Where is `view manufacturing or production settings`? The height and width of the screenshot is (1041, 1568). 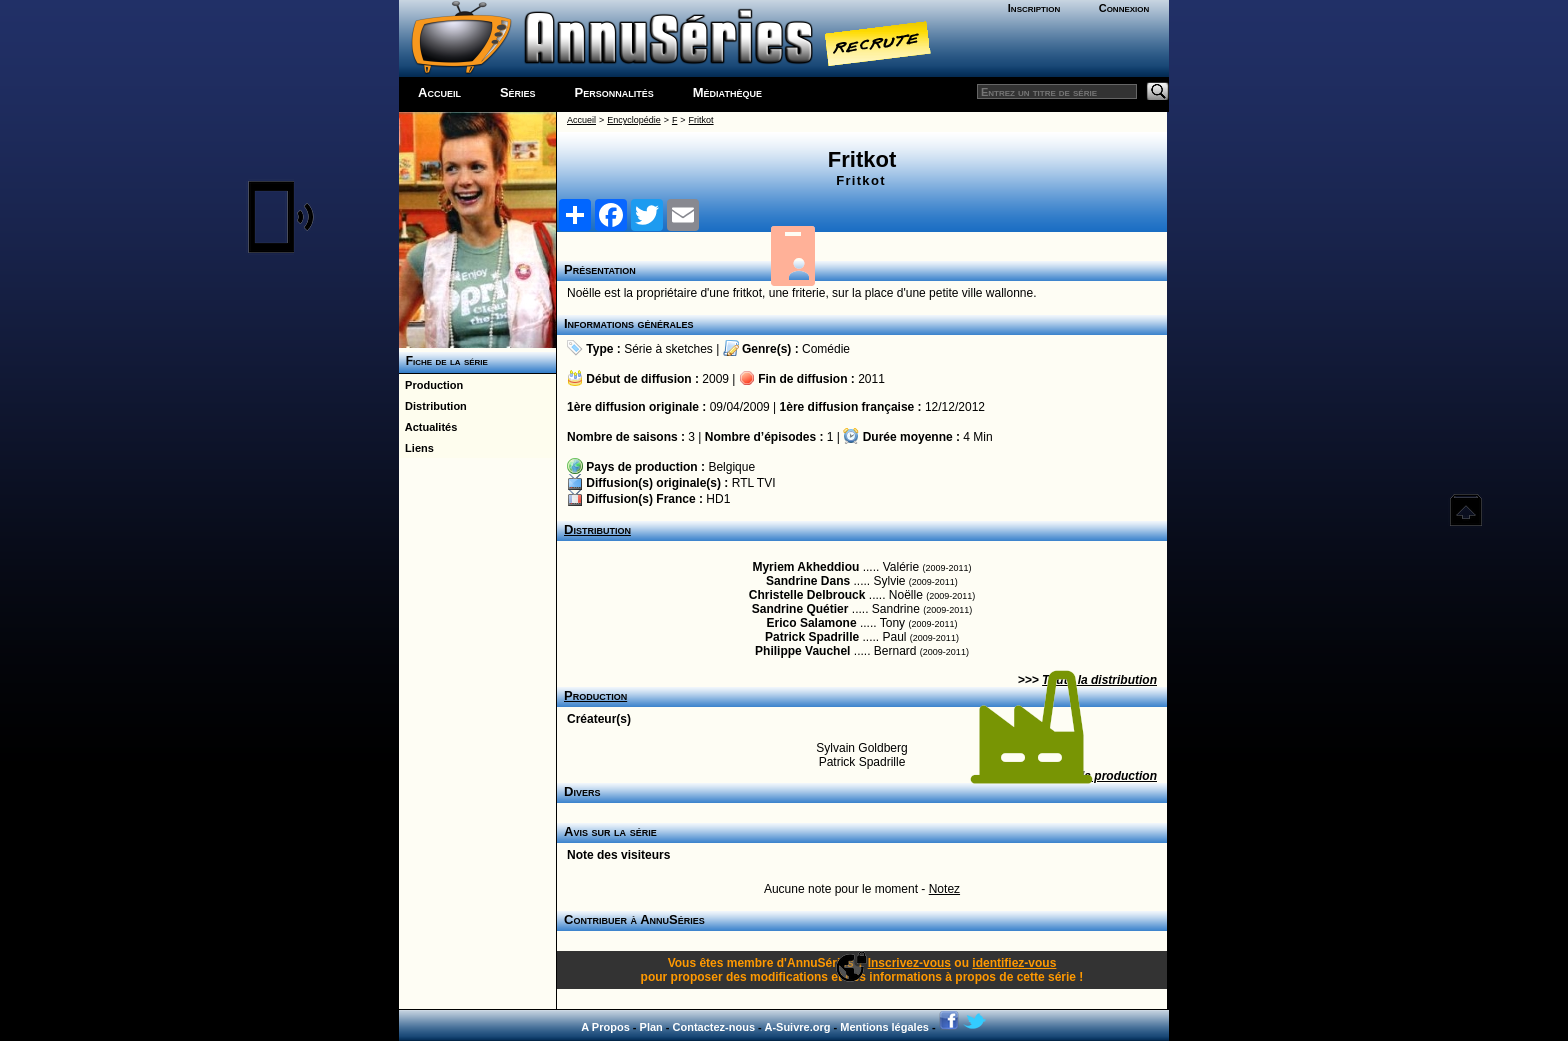 view manufacturing or production settings is located at coordinates (1031, 731).